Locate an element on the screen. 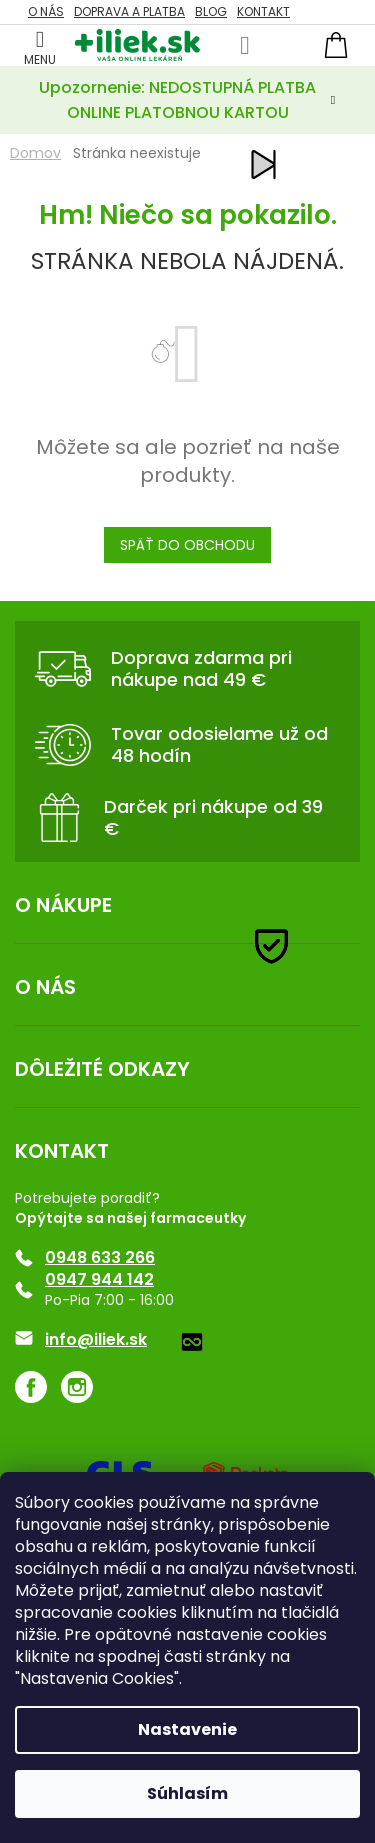 The height and width of the screenshot is (1843, 375). indicates verified security or protection status is located at coordinates (271, 944).